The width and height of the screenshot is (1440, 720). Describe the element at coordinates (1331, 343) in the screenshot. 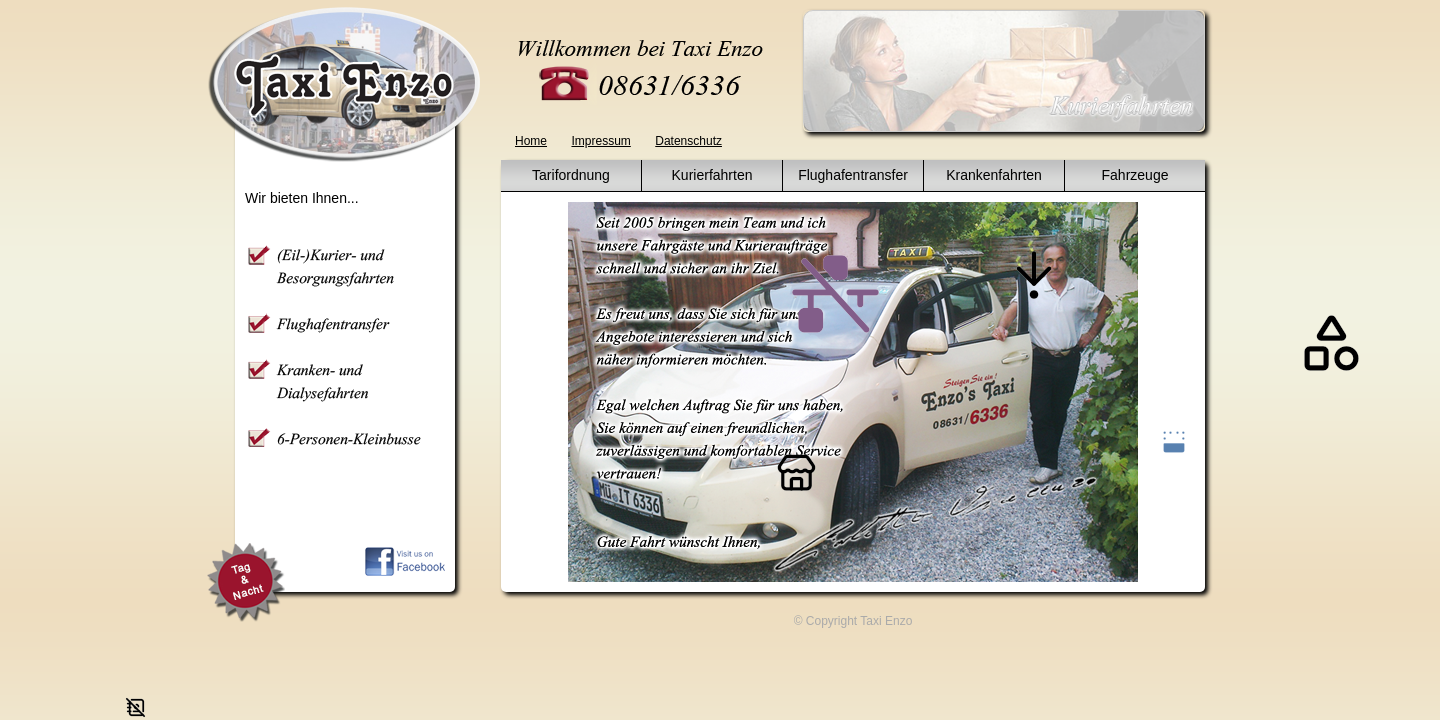

I see `access shape tools or drawing options` at that location.